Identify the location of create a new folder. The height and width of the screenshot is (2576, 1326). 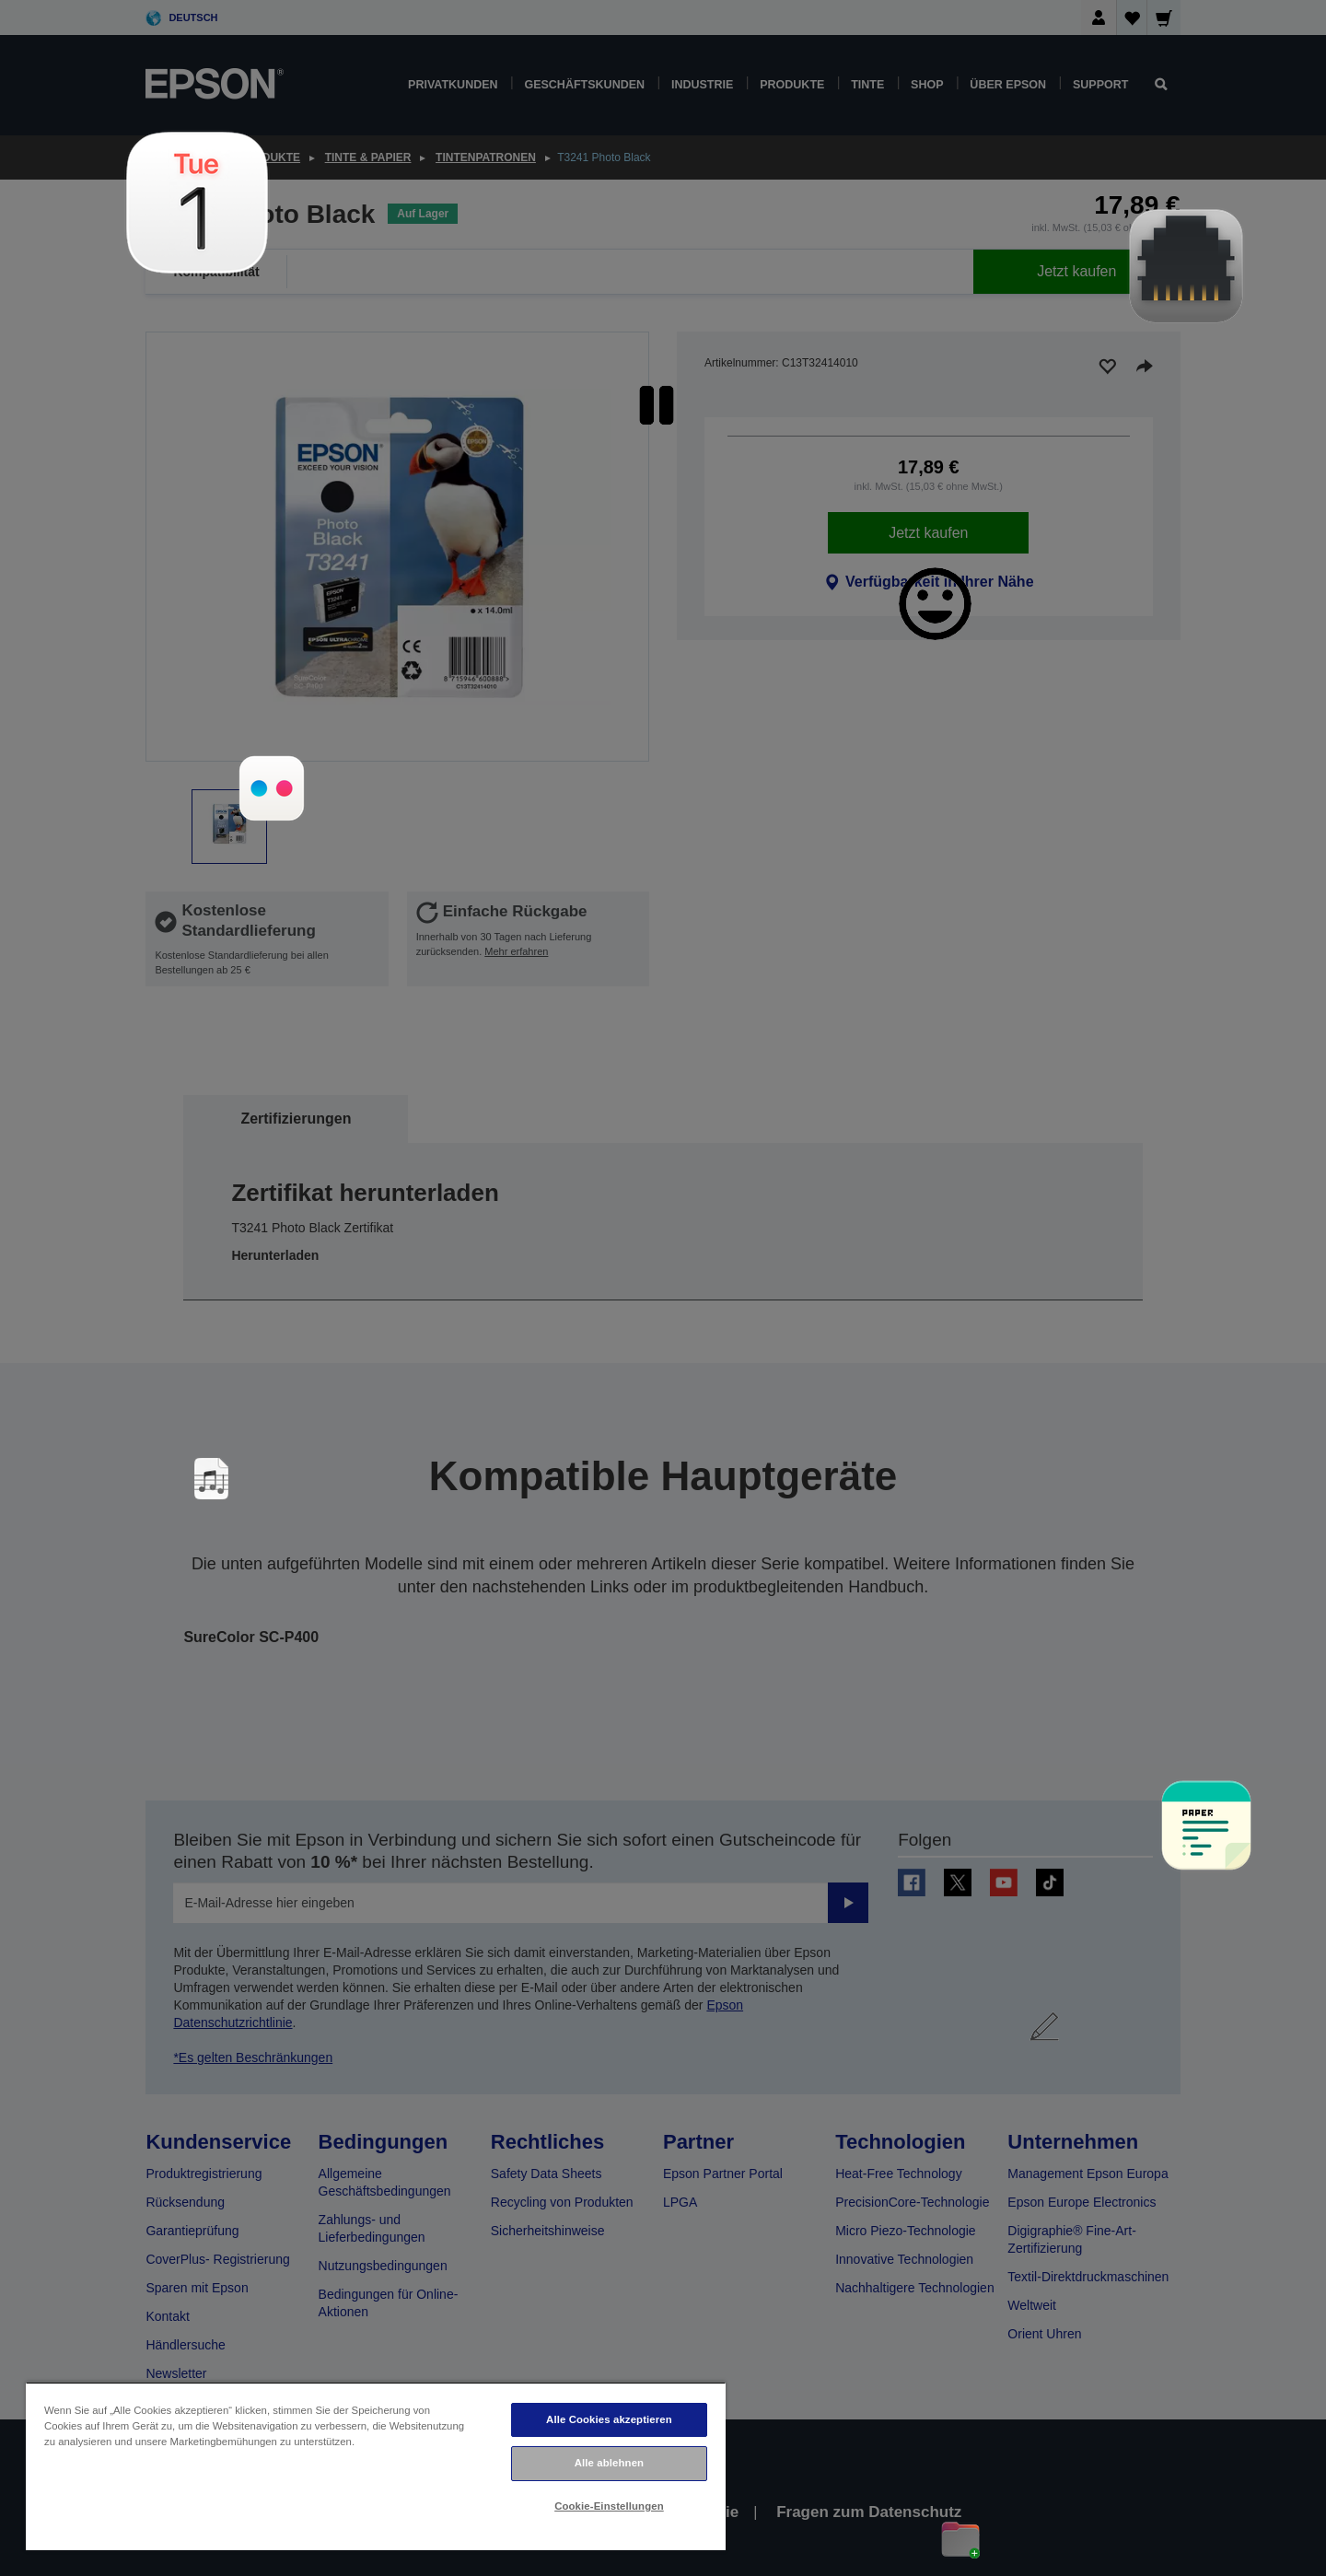
(960, 2539).